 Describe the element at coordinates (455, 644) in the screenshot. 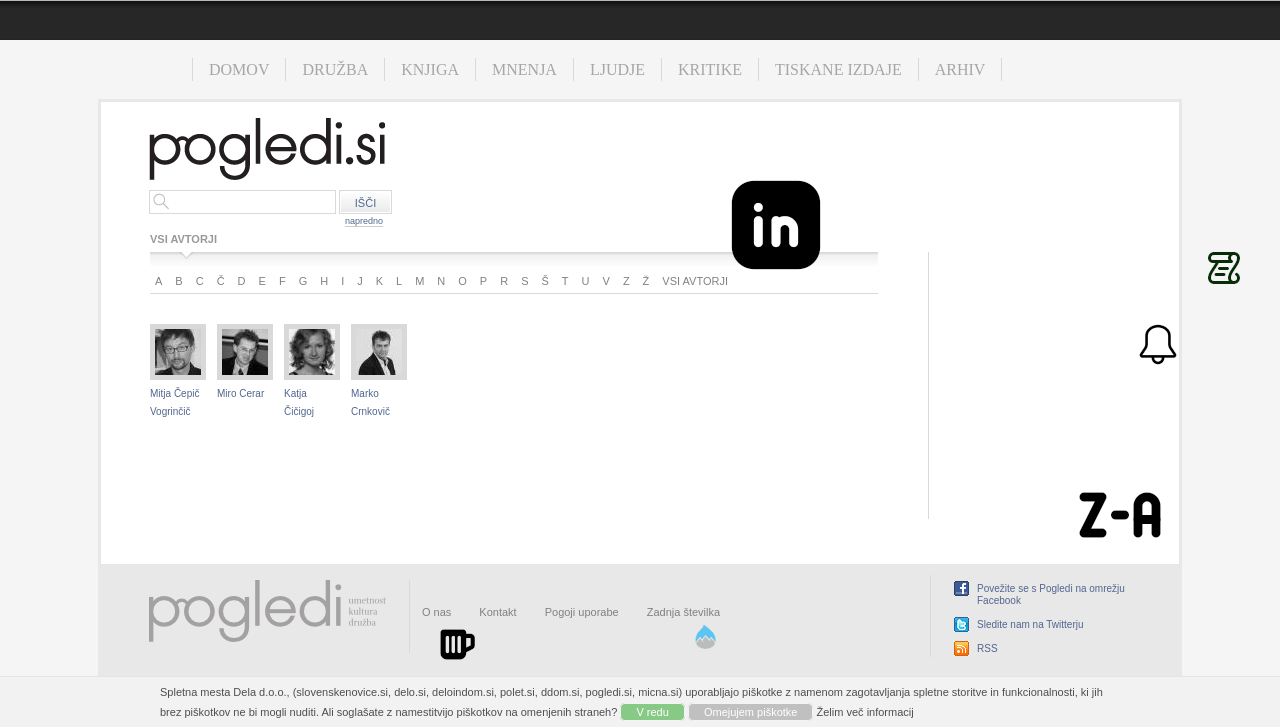

I see `browse nearby bars or pubs` at that location.